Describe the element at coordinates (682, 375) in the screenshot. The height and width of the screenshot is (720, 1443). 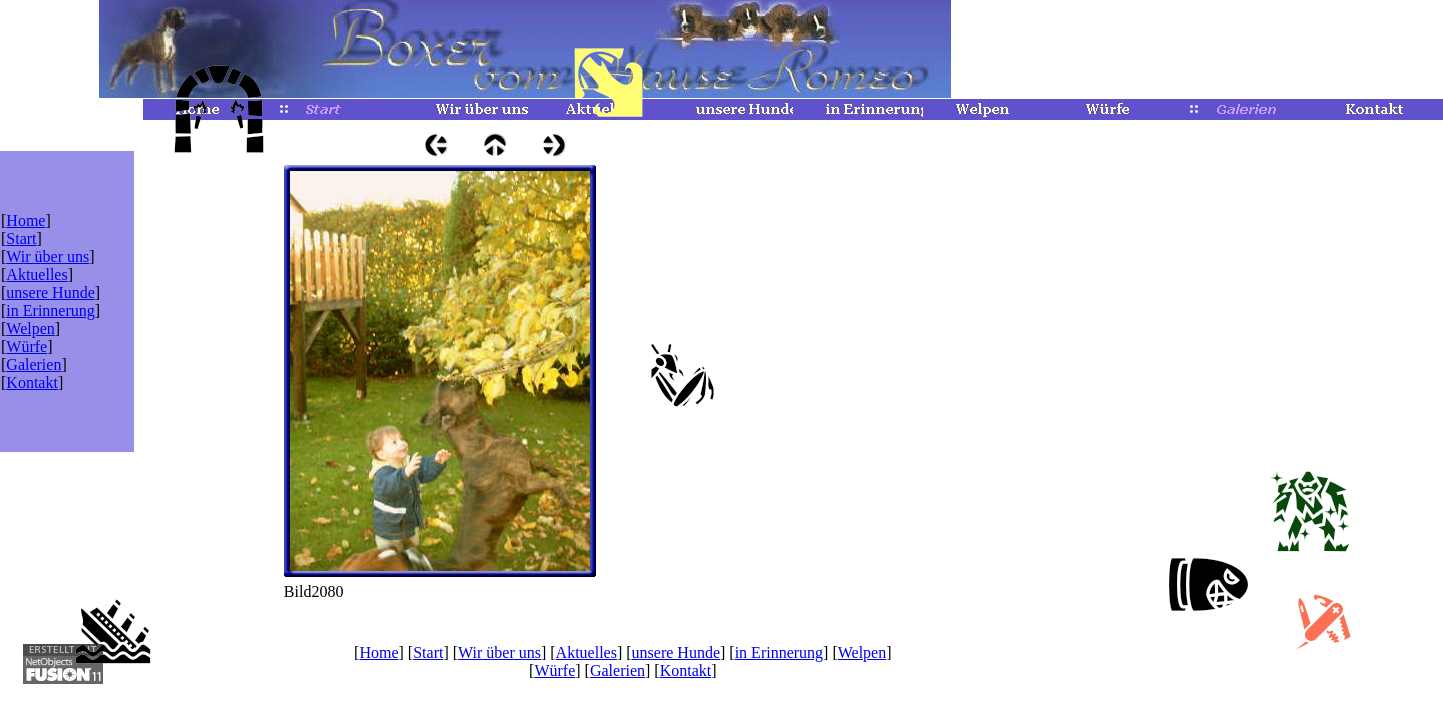
I see `indicates insect or bug-type creature in game` at that location.